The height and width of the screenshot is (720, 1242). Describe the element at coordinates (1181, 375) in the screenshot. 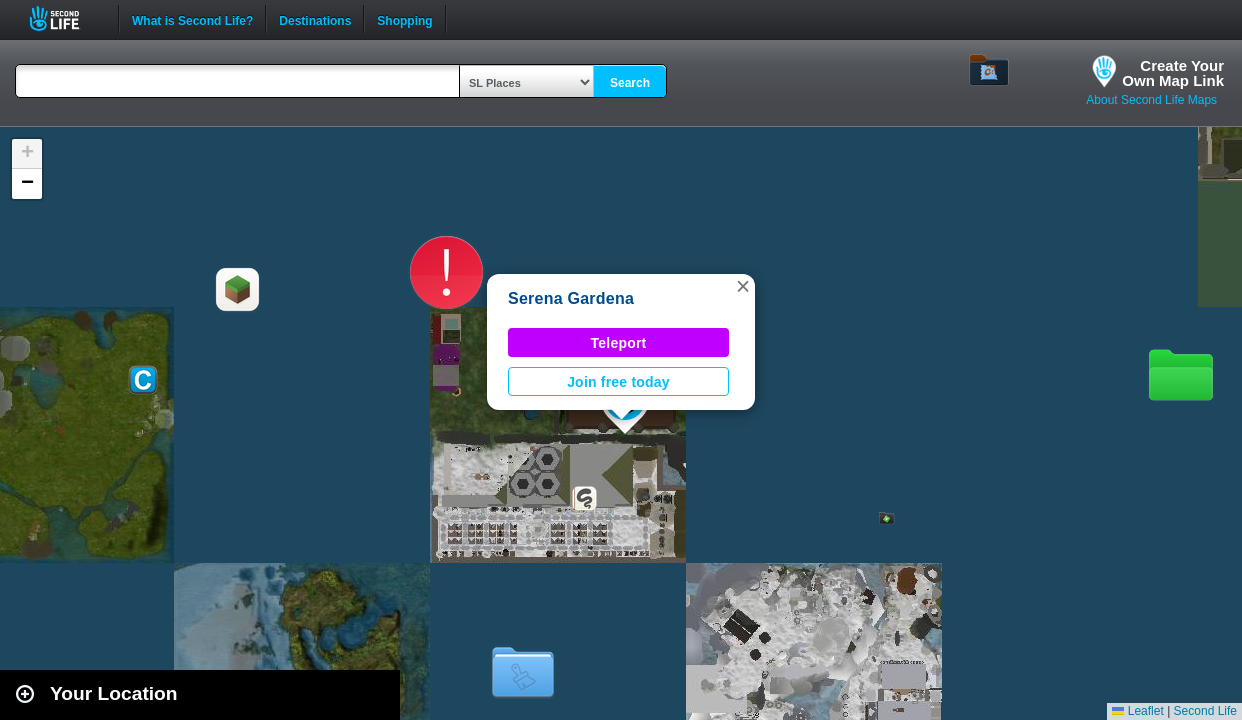

I see `open folder containing files` at that location.